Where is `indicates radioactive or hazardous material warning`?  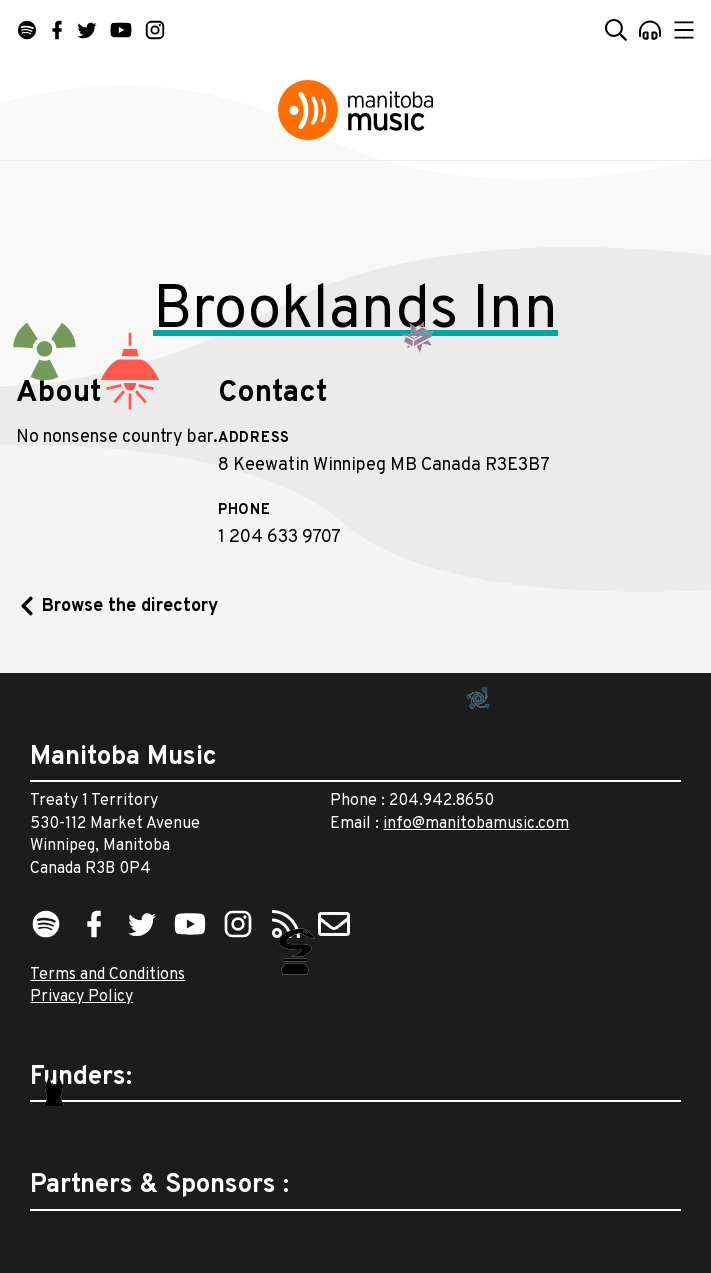 indicates radioactive or hazardous material warning is located at coordinates (44, 351).